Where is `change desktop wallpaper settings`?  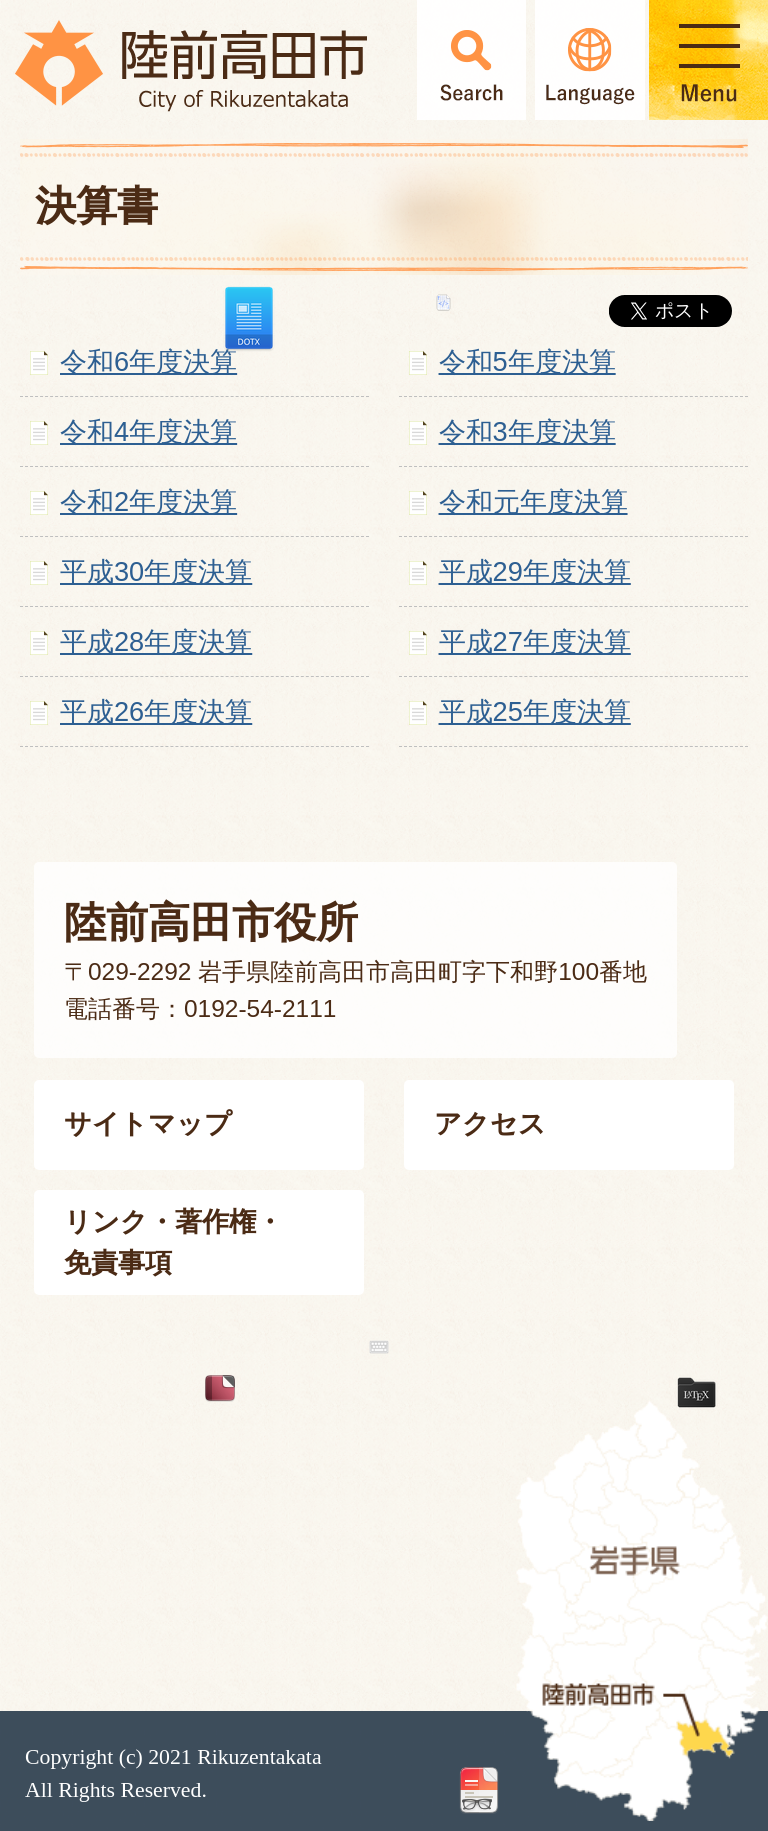 change desktop wallpaper settings is located at coordinates (220, 1387).